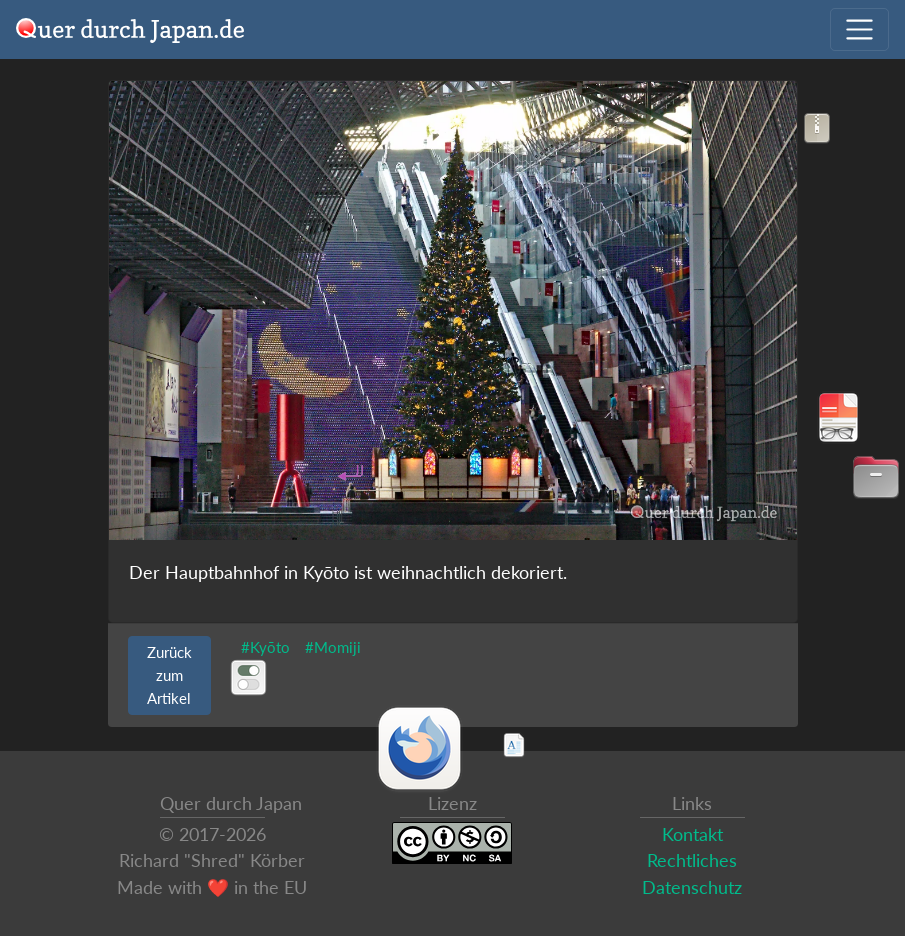 The width and height of the screenshot is (905, 936). Describe the element at coordinates (876, 477) in the screenshot. I see `open the file manager application` at that location.